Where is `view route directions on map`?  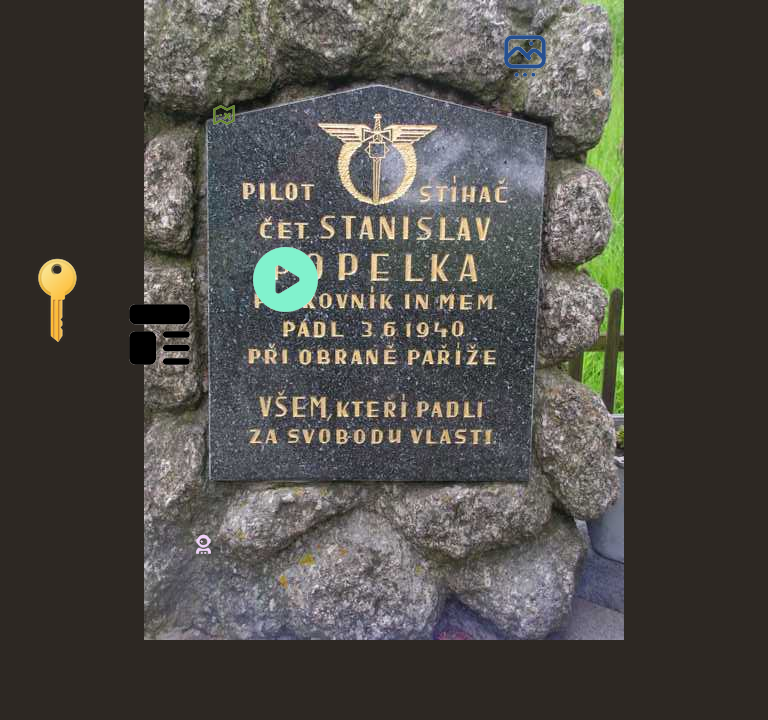
view route directions on map is located at coordinates (224, 115).